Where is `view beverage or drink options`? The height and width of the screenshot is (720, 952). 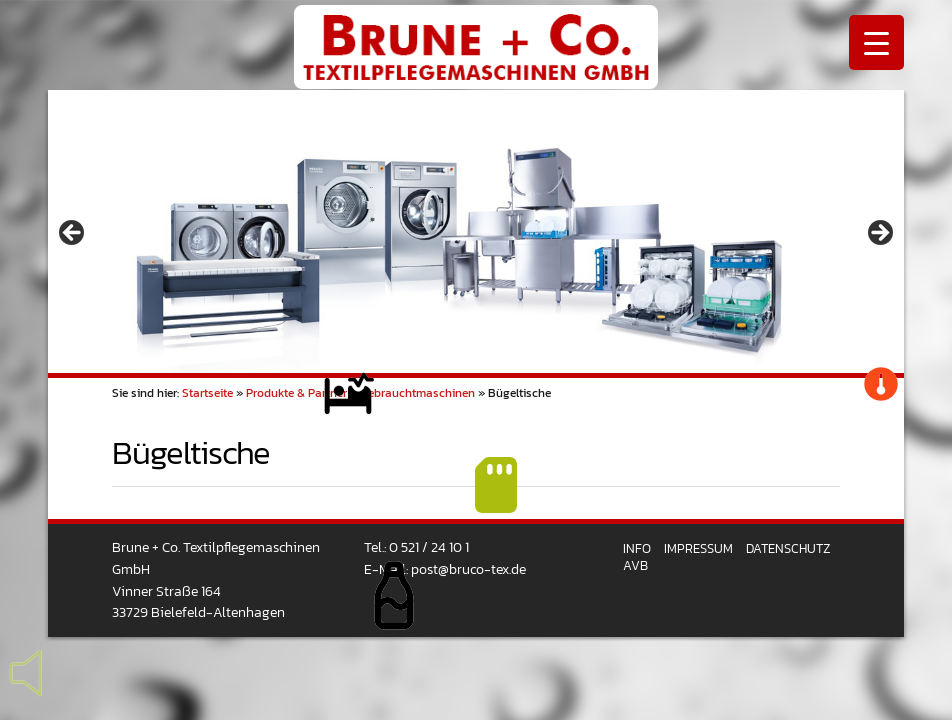 view beverage or drink options is located at coordinates (394, 597).